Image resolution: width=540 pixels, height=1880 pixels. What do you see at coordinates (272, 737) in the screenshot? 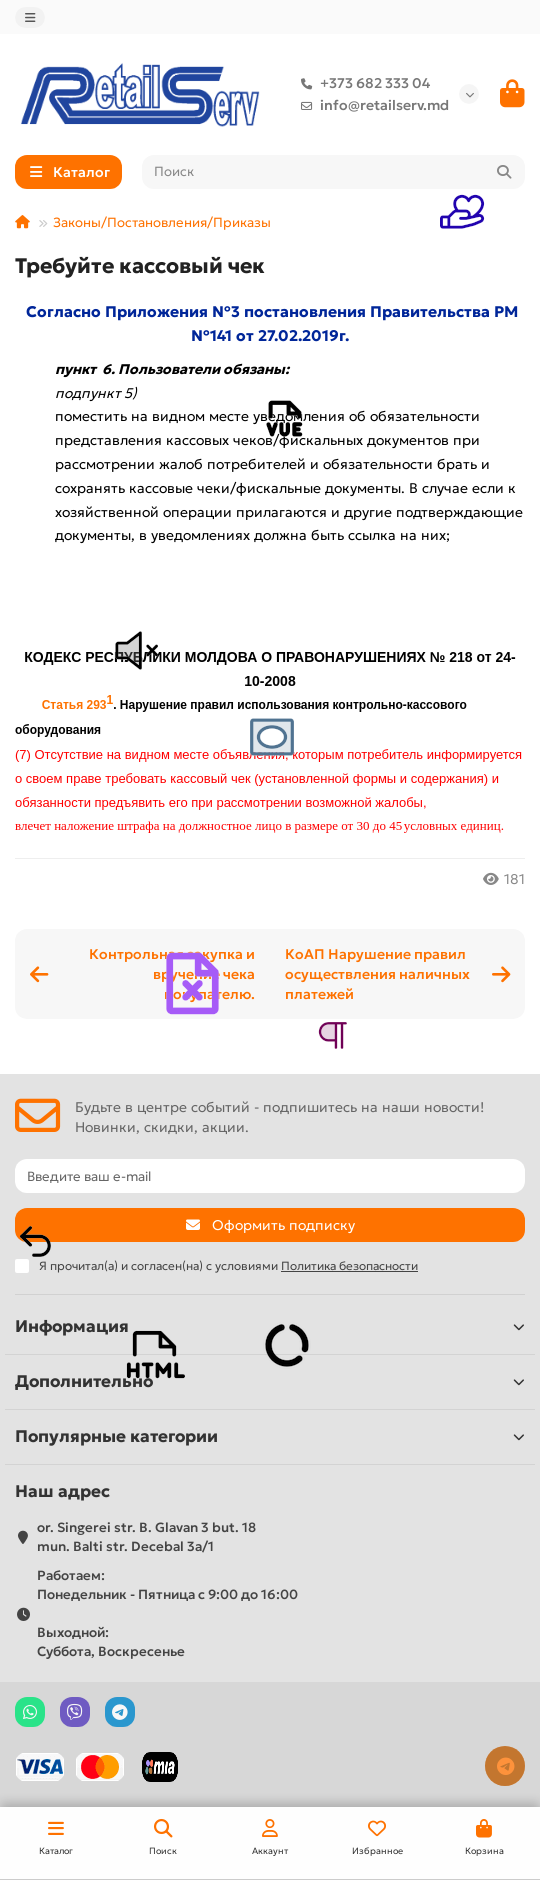
I see `apply vignette effect to image` at bounding box center [272, 737].